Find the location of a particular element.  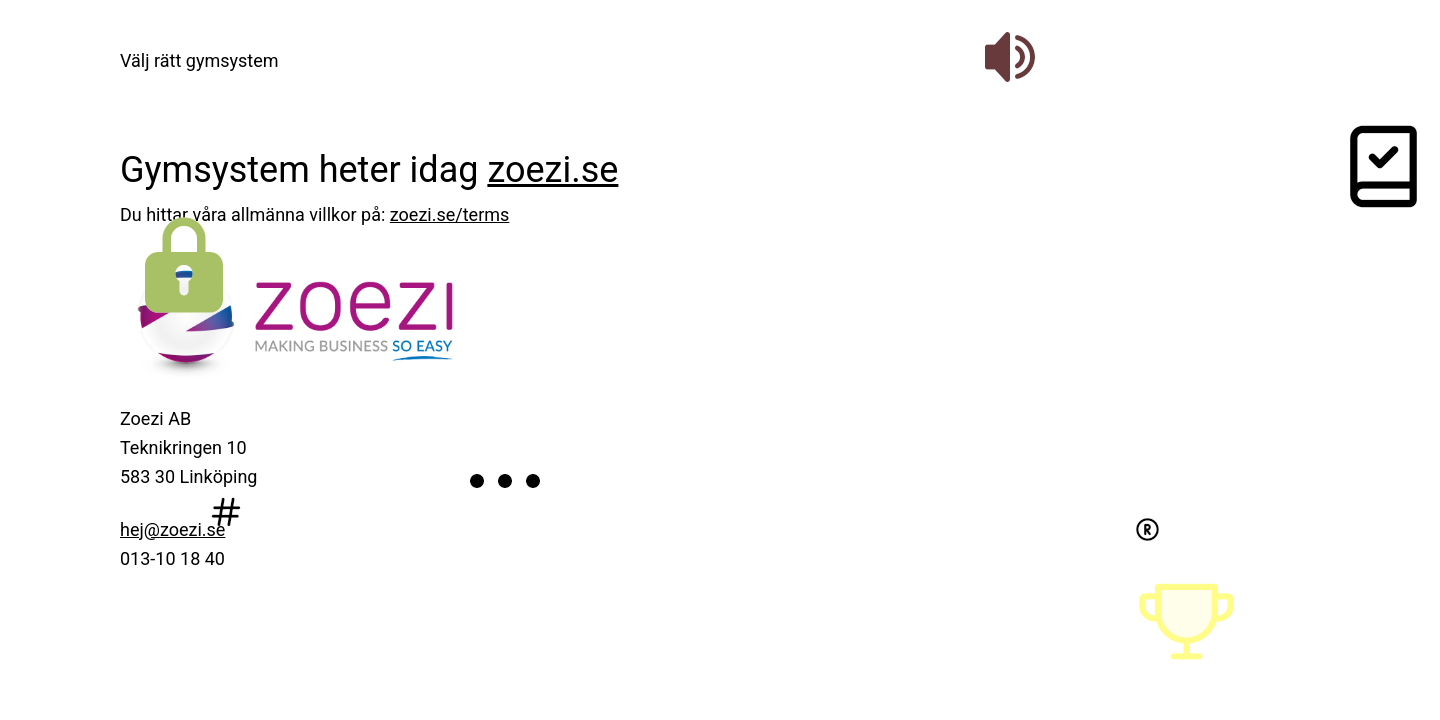

indicates a locked or private channel is located at coordinates (184, 265).